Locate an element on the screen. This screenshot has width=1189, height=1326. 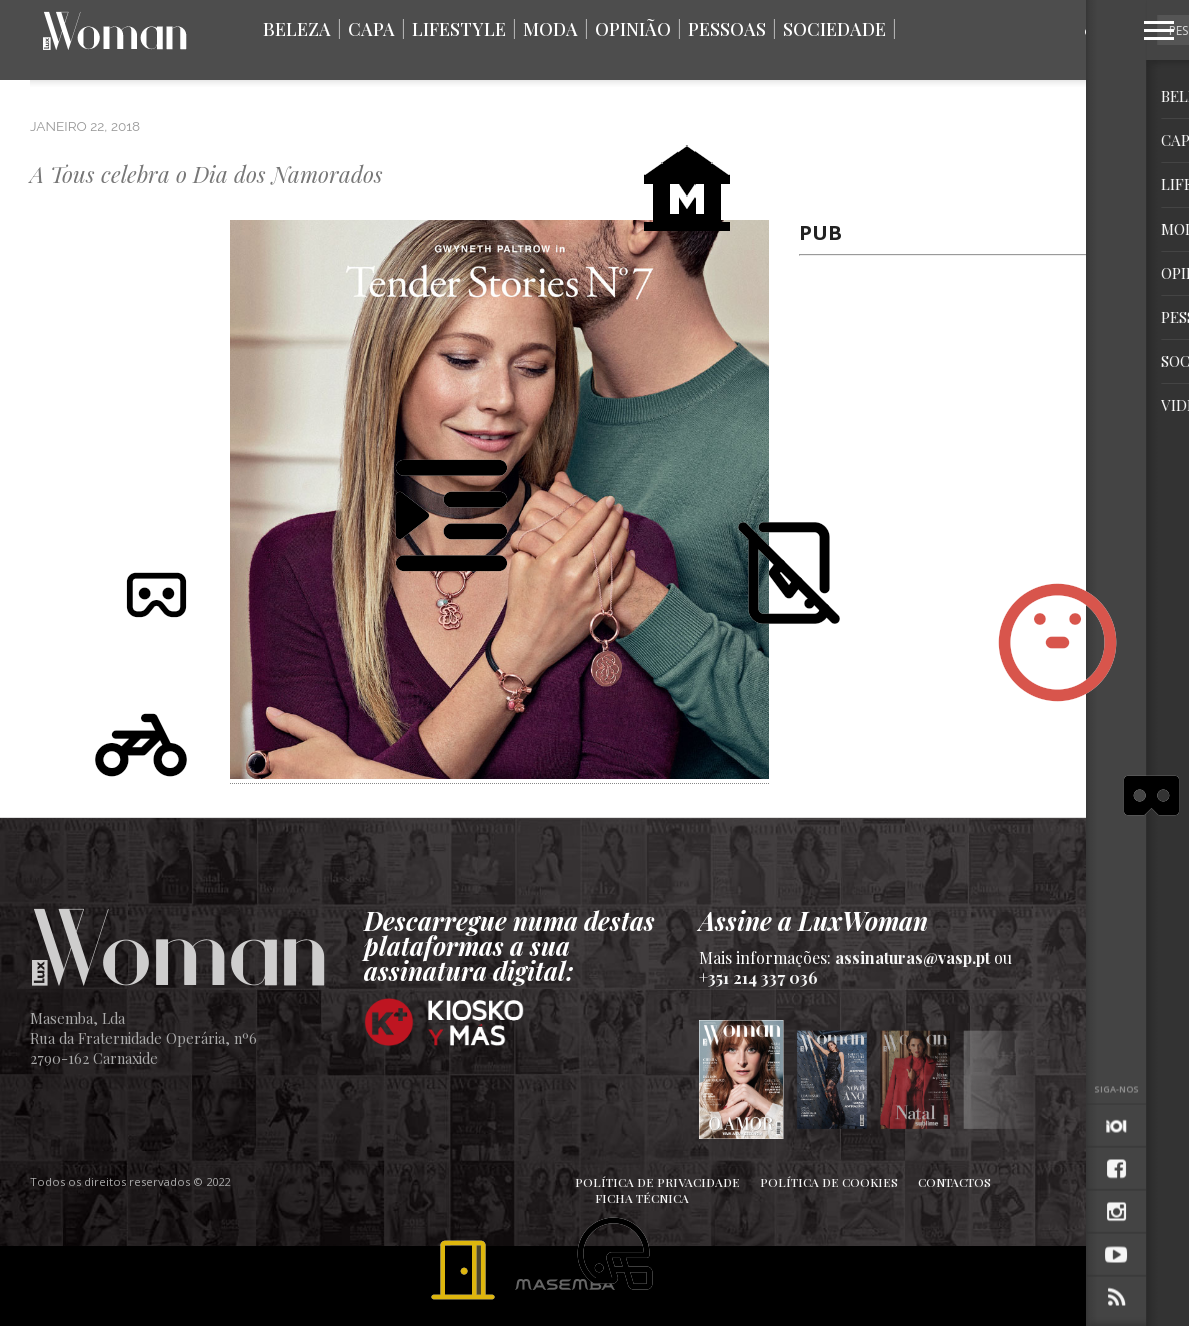
launch google cardboard VR experience is located at coordinates (1151, 795).